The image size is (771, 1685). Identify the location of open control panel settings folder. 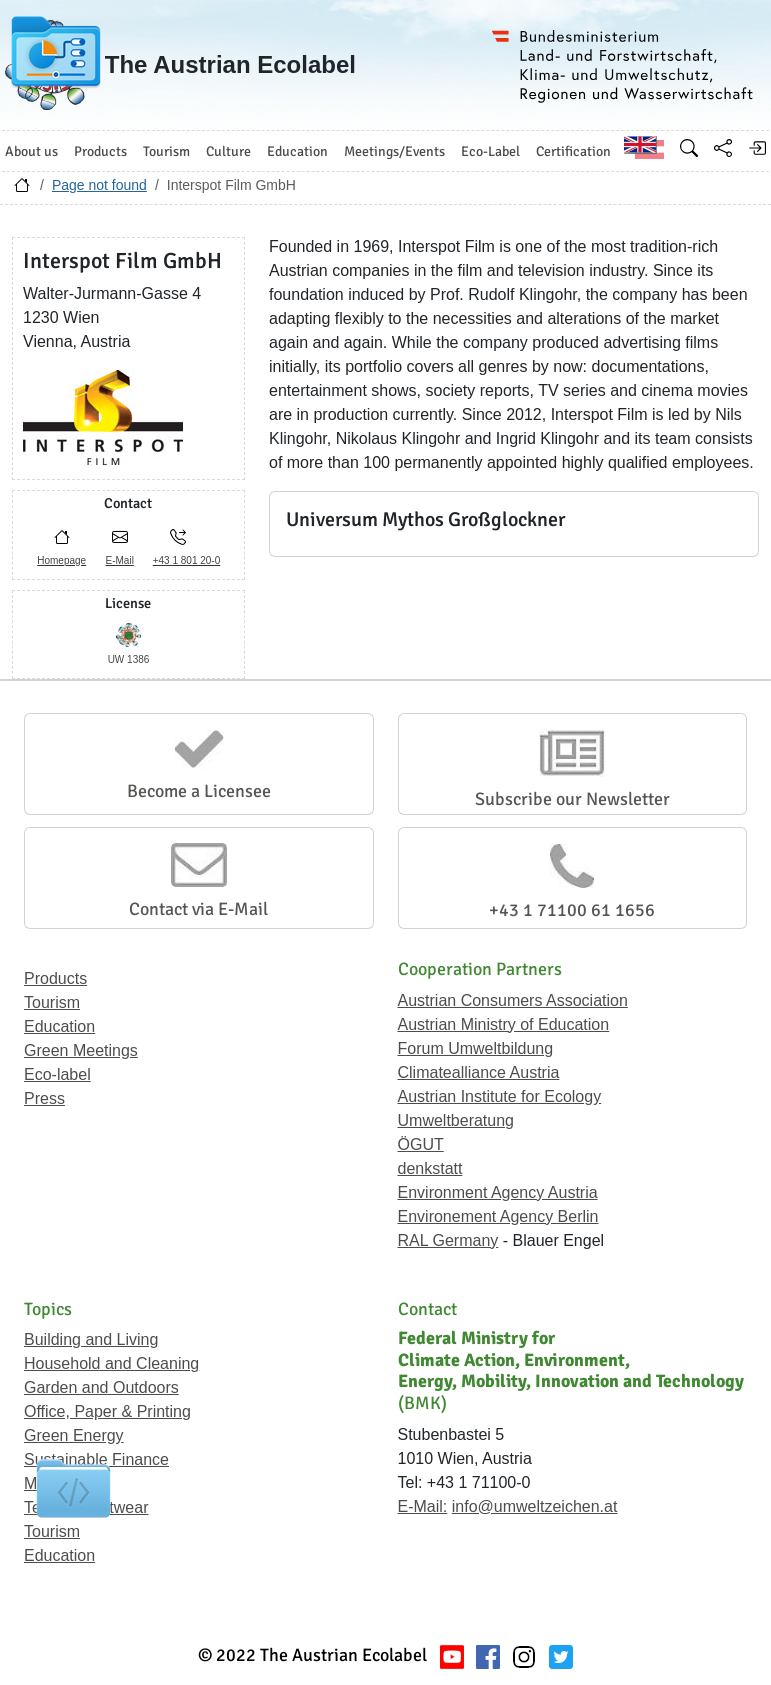
(55, 53).